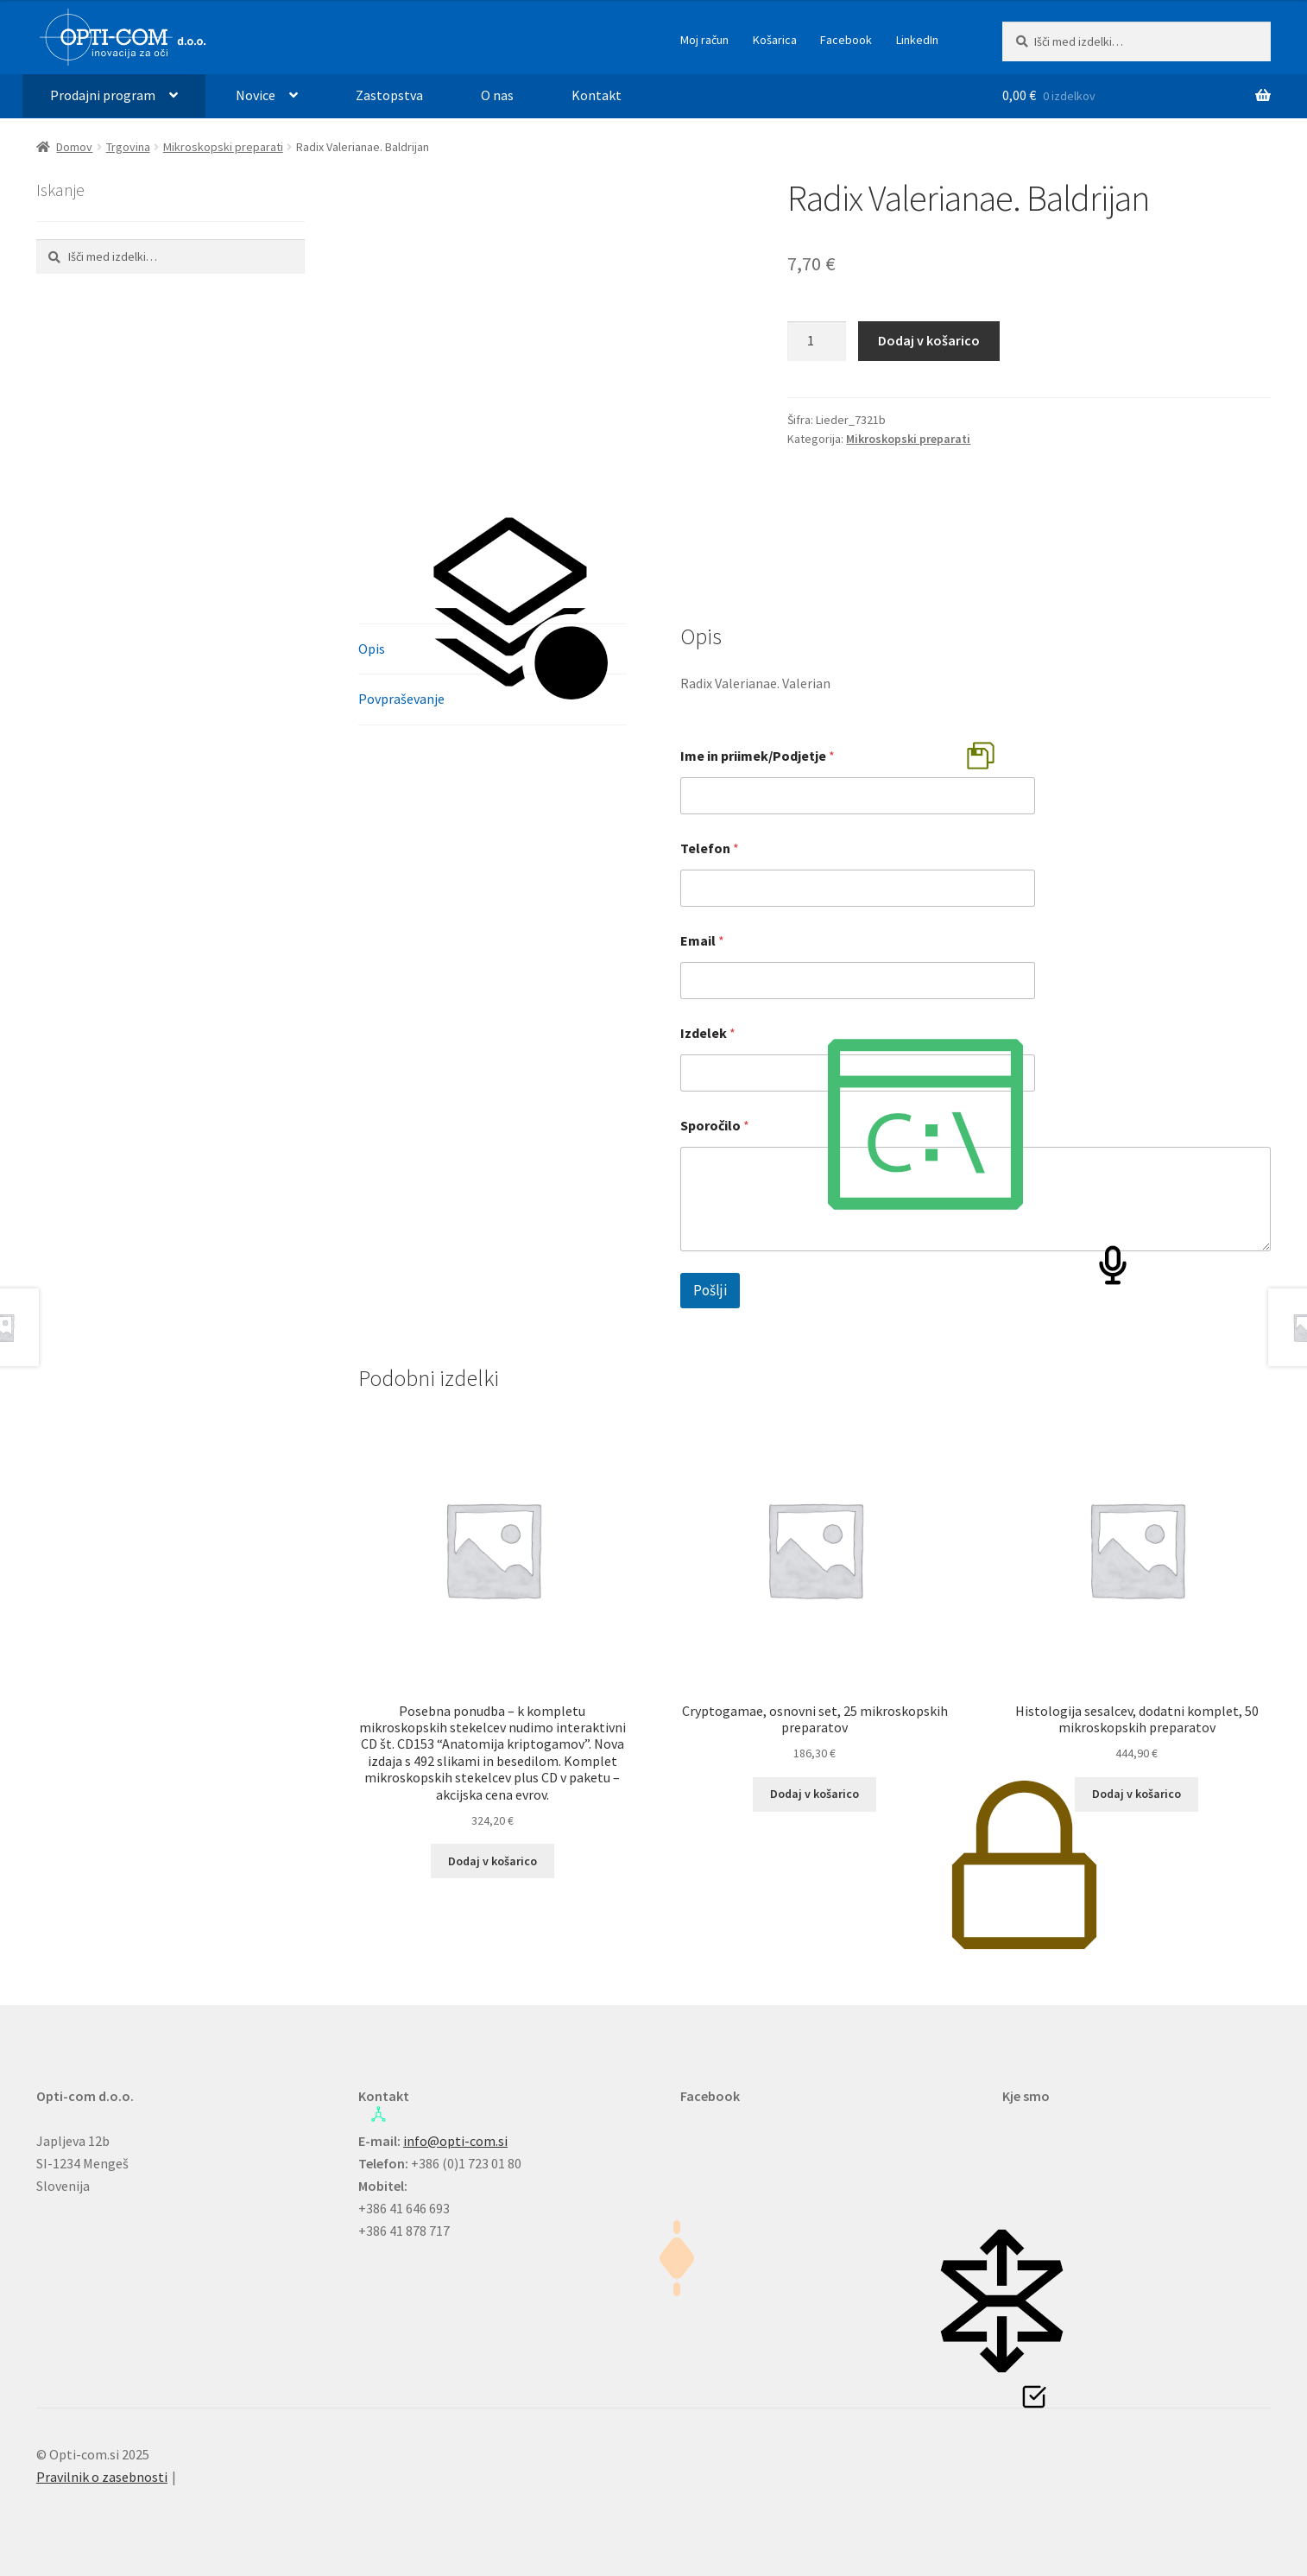 The height and width of the screenshot is (2576, 1307). Describe the element at coordinates (677, 2258) in the screenshot. I see `align keyframe to vertical center` at that location.